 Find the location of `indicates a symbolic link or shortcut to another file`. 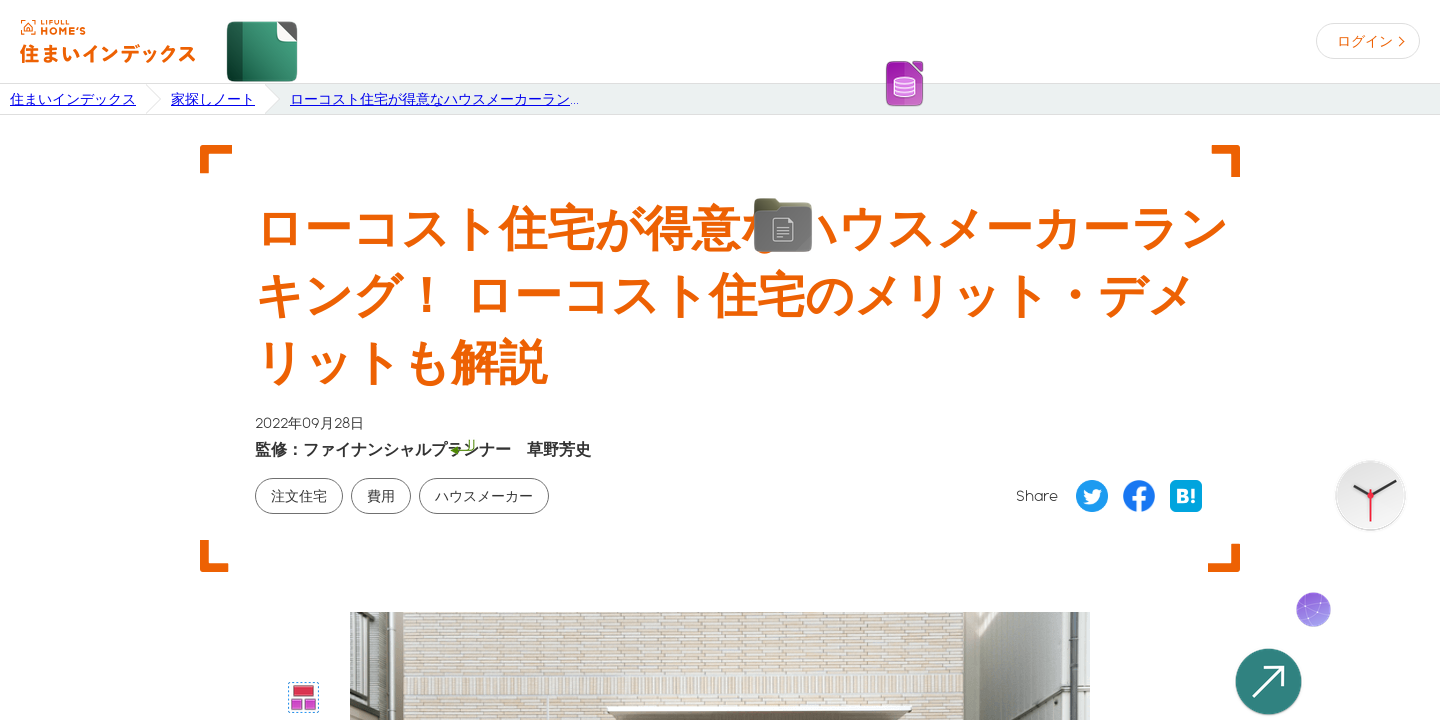

indicates a symbolic link or shortcut to another file is located at coordinates (1268, 681).